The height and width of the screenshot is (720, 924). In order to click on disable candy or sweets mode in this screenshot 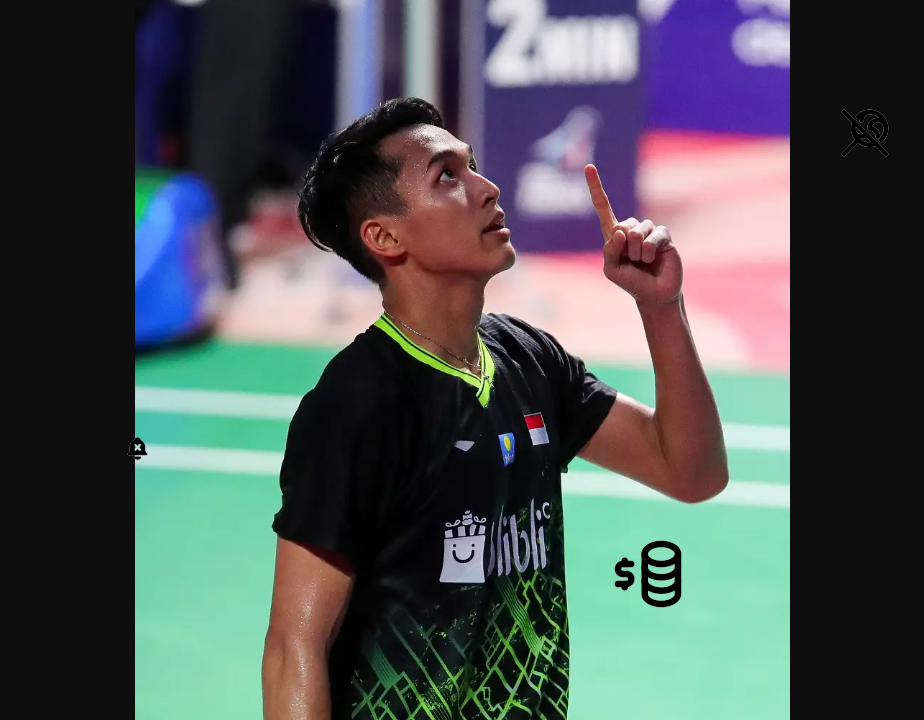, I will do `click(865, 133)`.